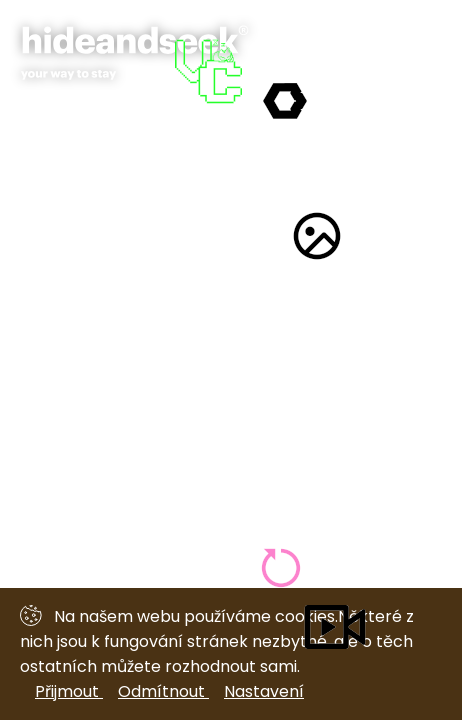 The height and width of the screenshot is (720, 462). Describe the element at coordinates (285, 101) in the screenshot. I see `webcomponents.org logo` at that location.